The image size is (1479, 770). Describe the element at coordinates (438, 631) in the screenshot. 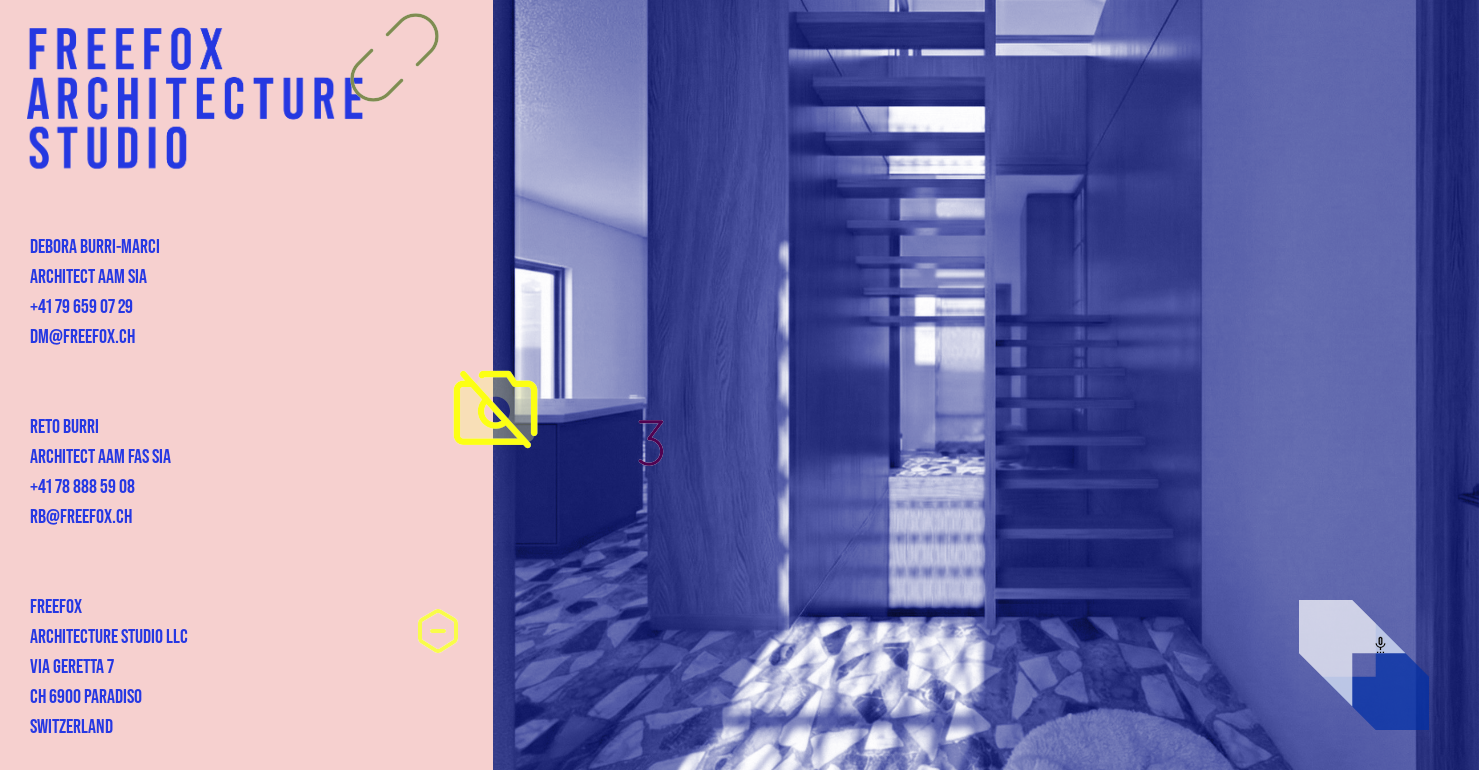

I see `remove item from collection` at that location.